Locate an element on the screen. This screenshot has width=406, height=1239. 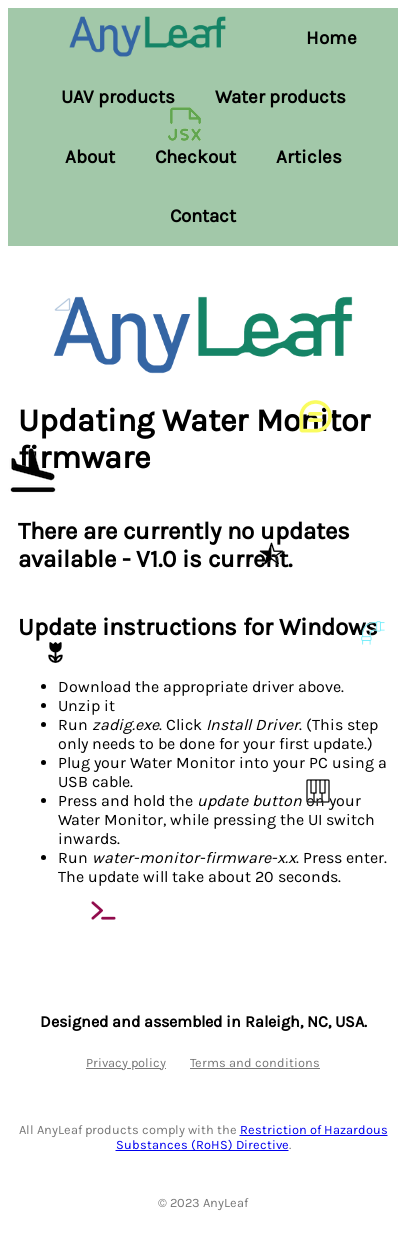
a JSX file type indicator is located at coordinates (185, 125).